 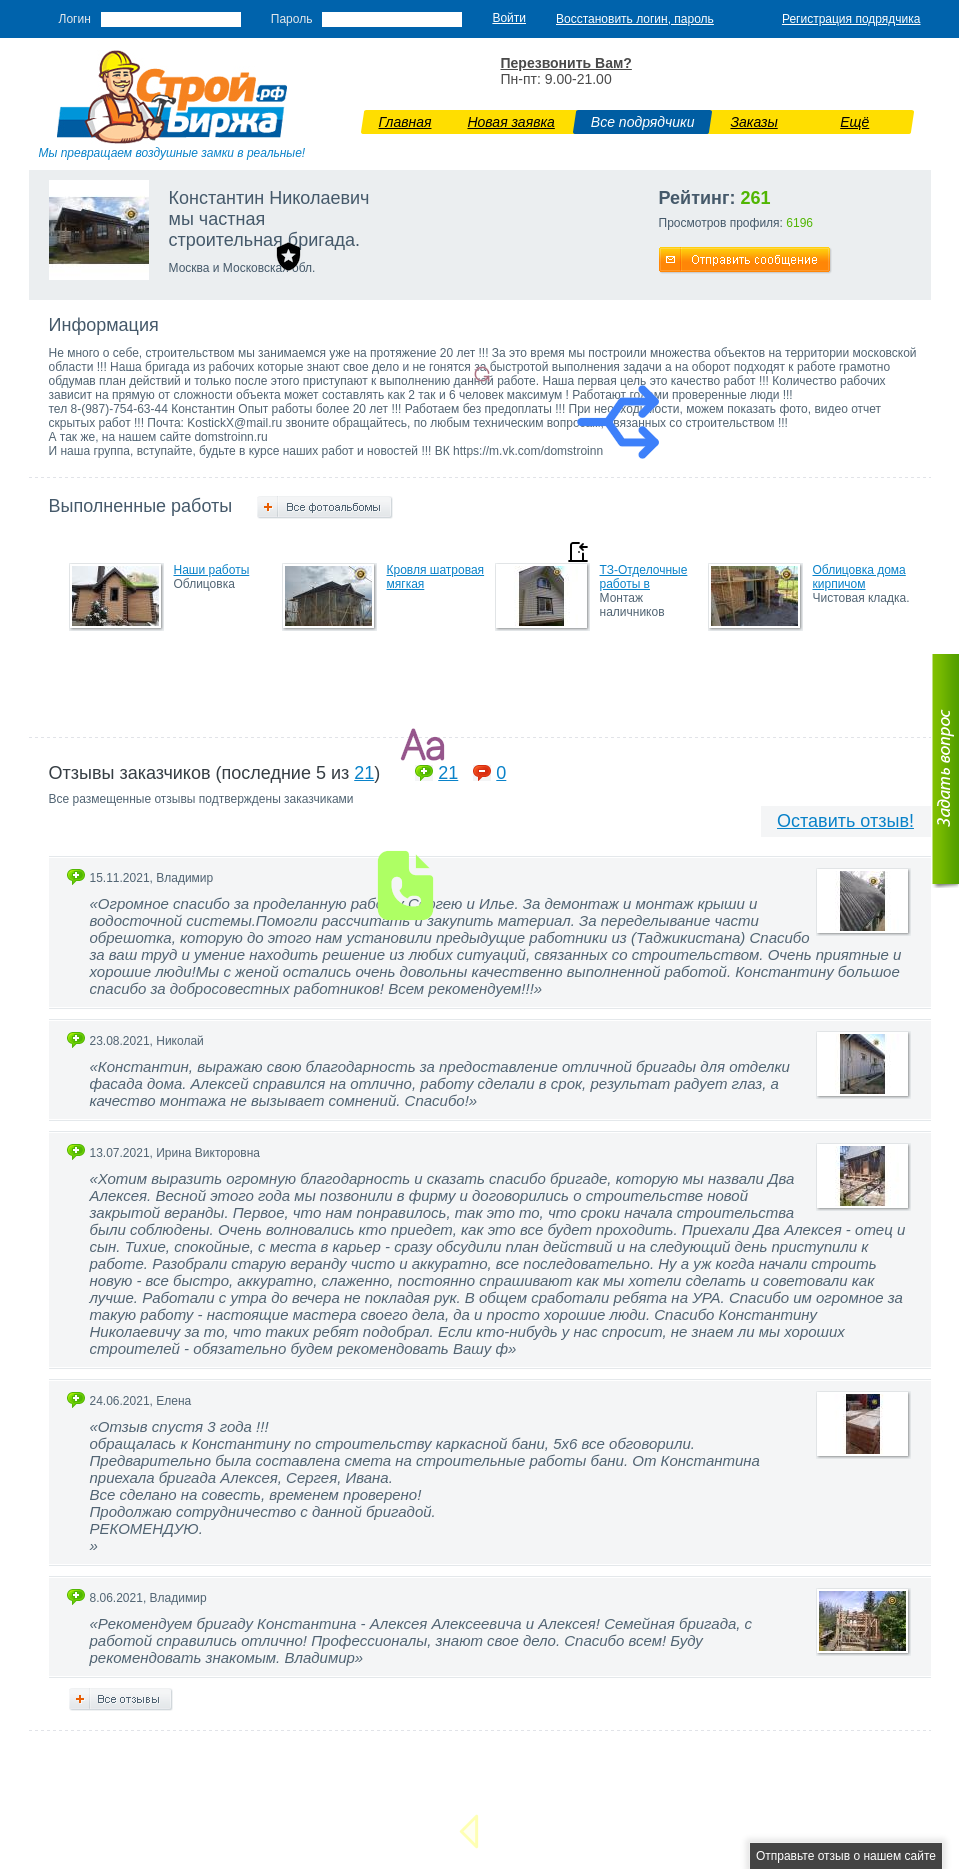 What do you see at coordinates (405, 885) in the screenshot?
I see `access phone call records or logs` at bounding box center [405, 885].